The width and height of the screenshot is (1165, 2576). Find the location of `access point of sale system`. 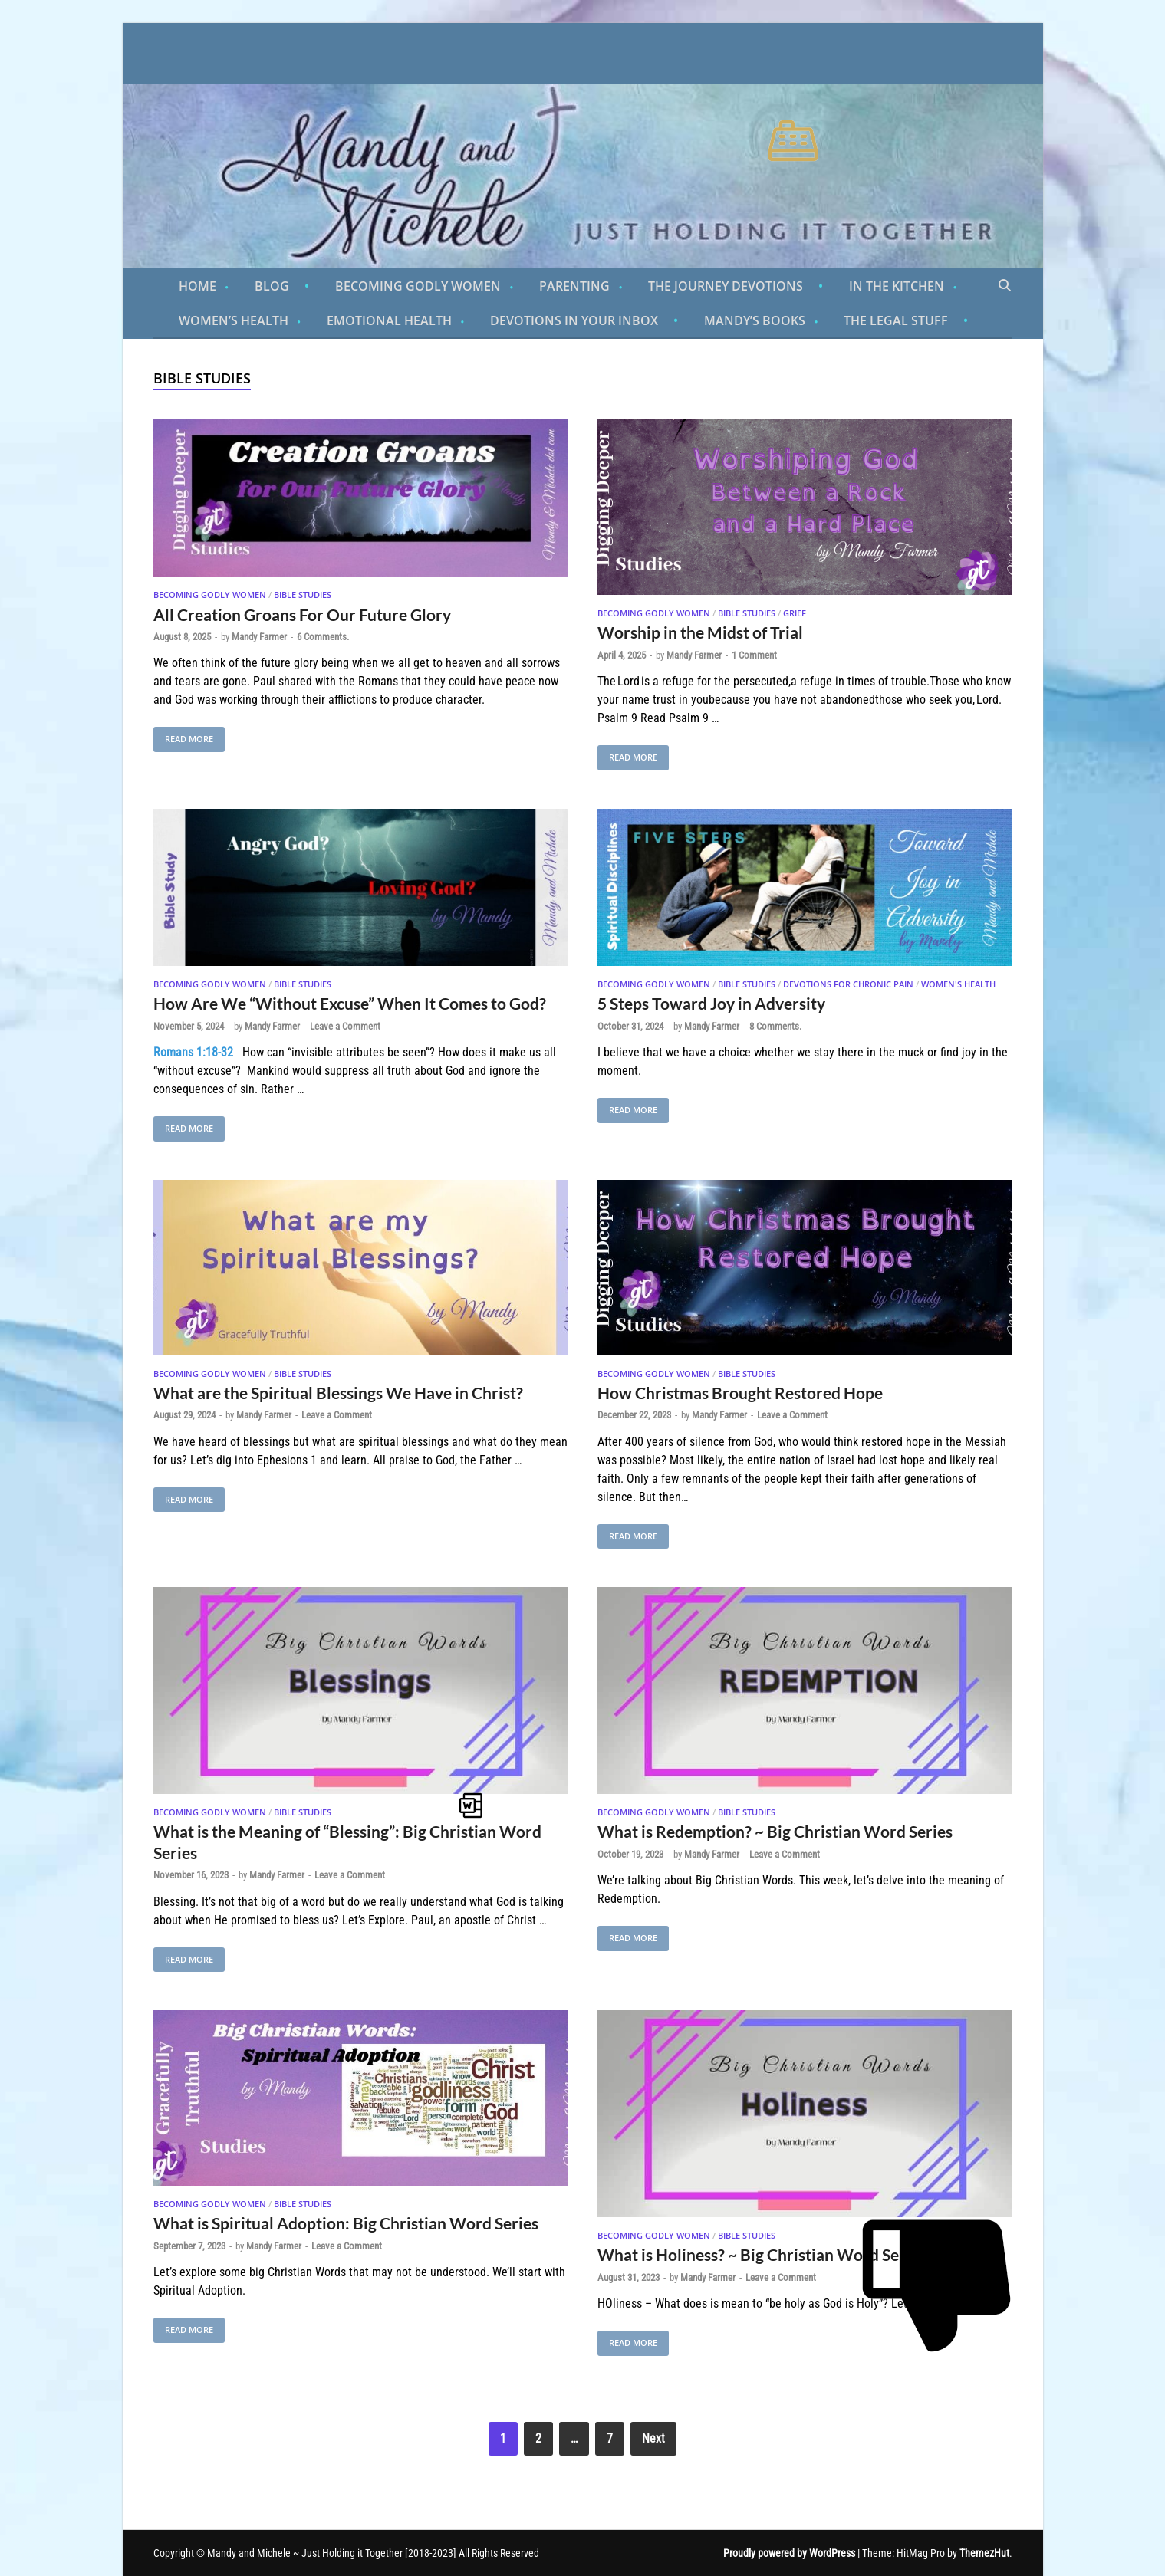

access point of sale system is located at coordinates (793, 143).